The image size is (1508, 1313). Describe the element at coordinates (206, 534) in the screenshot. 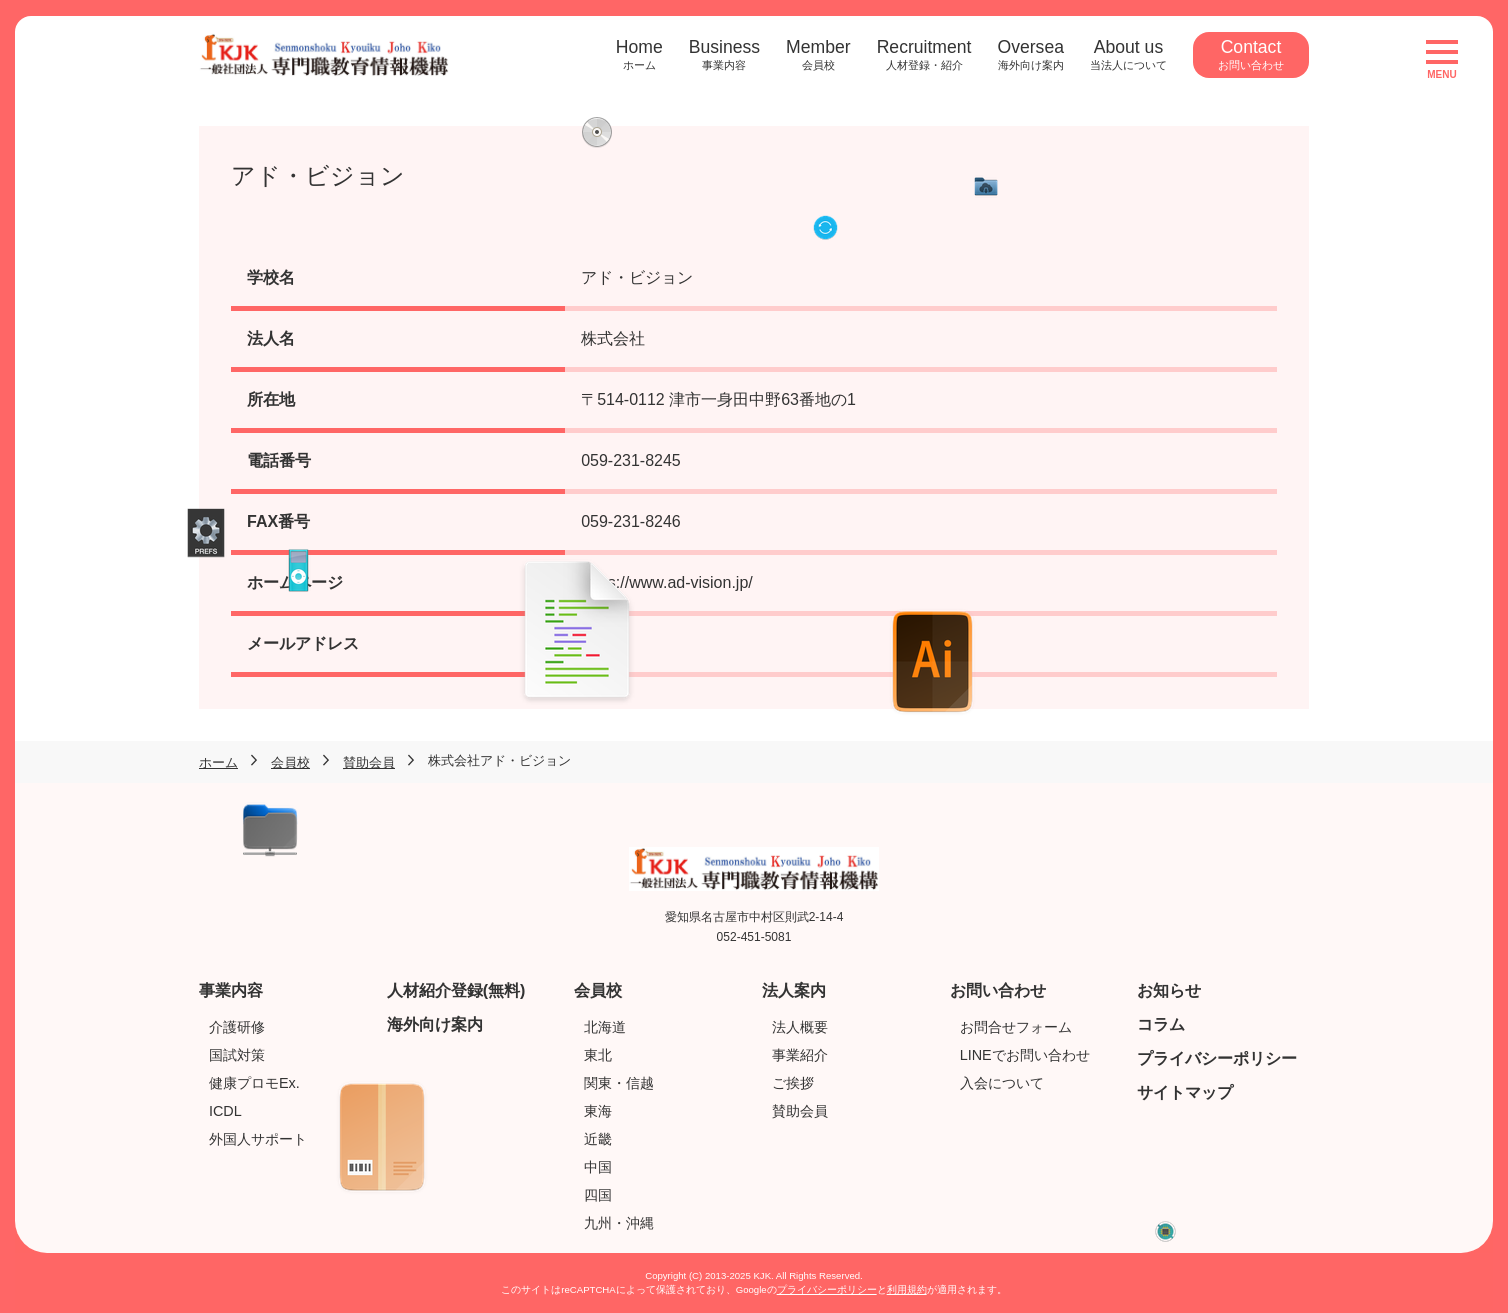

I see `open GarageBand preferences or settings` at that location.